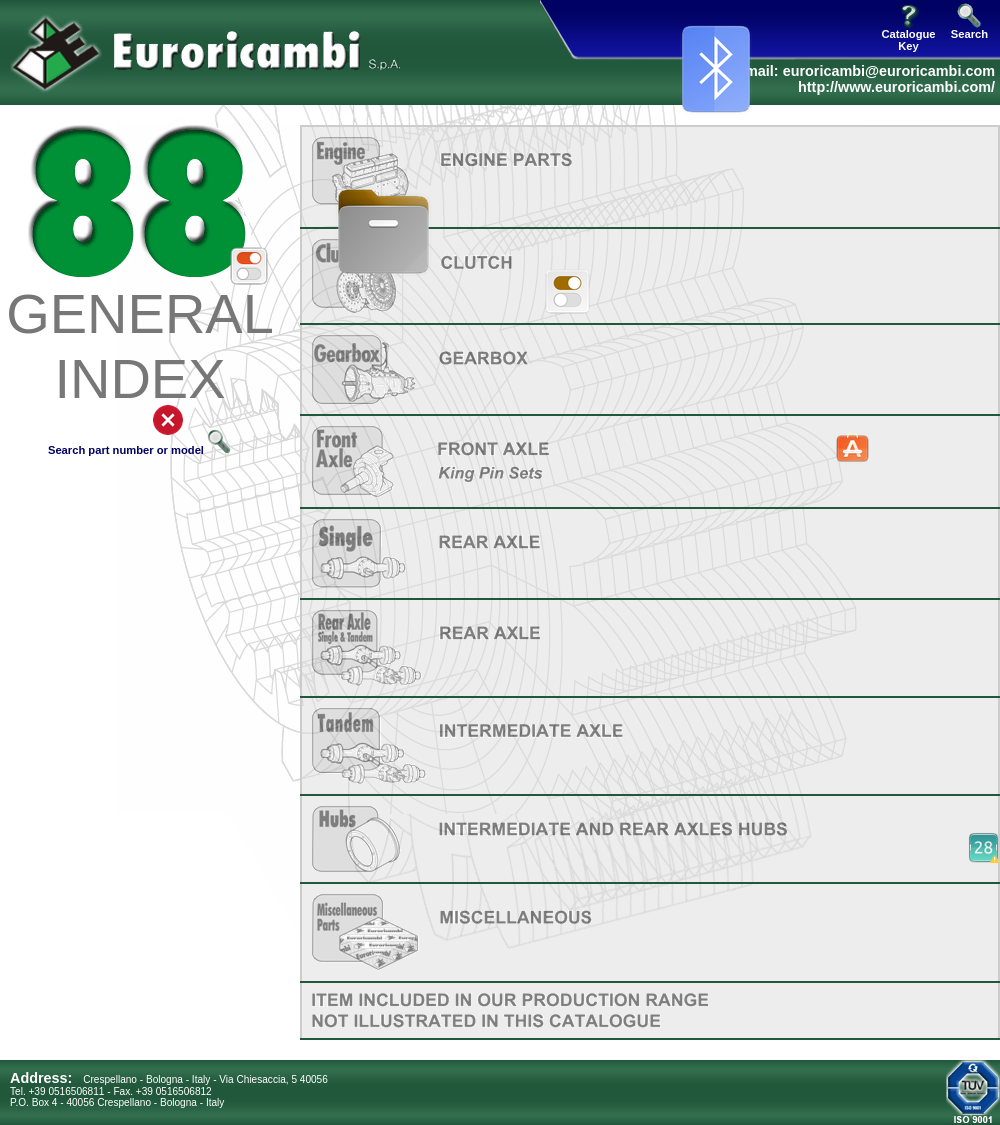 The image size is (1000, 1125). I want to click on close the current window or dialog, so click(168, 420).